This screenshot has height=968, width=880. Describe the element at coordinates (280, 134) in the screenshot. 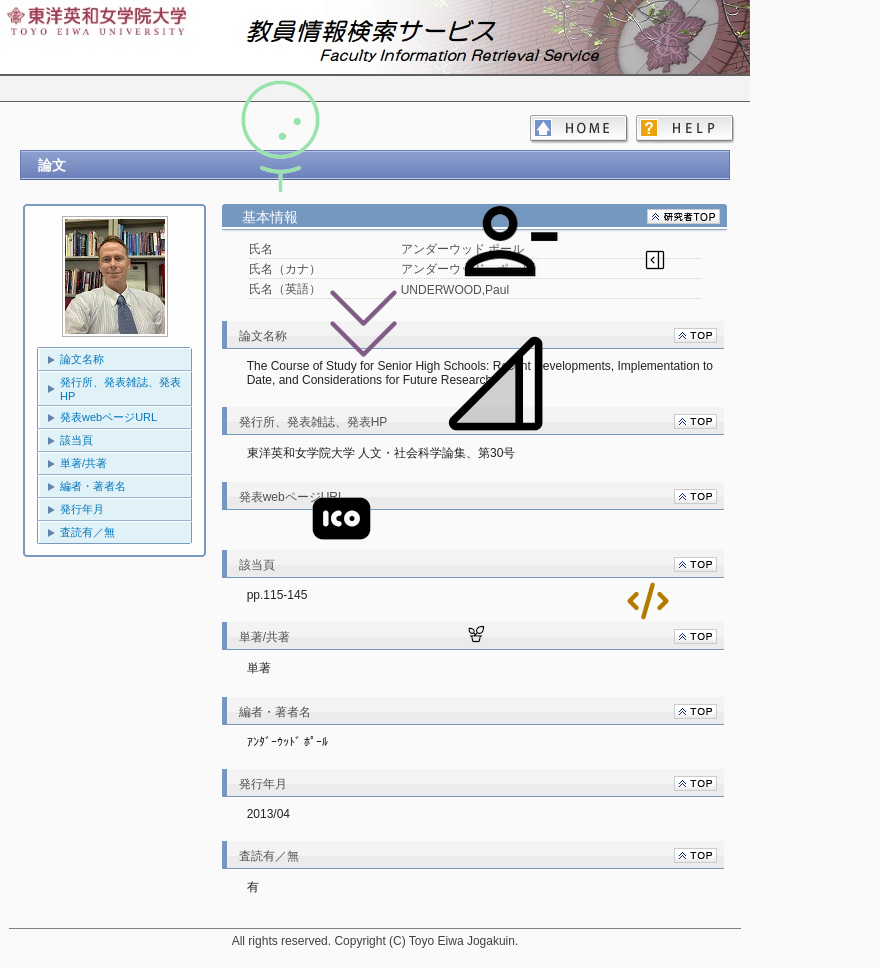

I see `access golf-related features or sports content` at that location.